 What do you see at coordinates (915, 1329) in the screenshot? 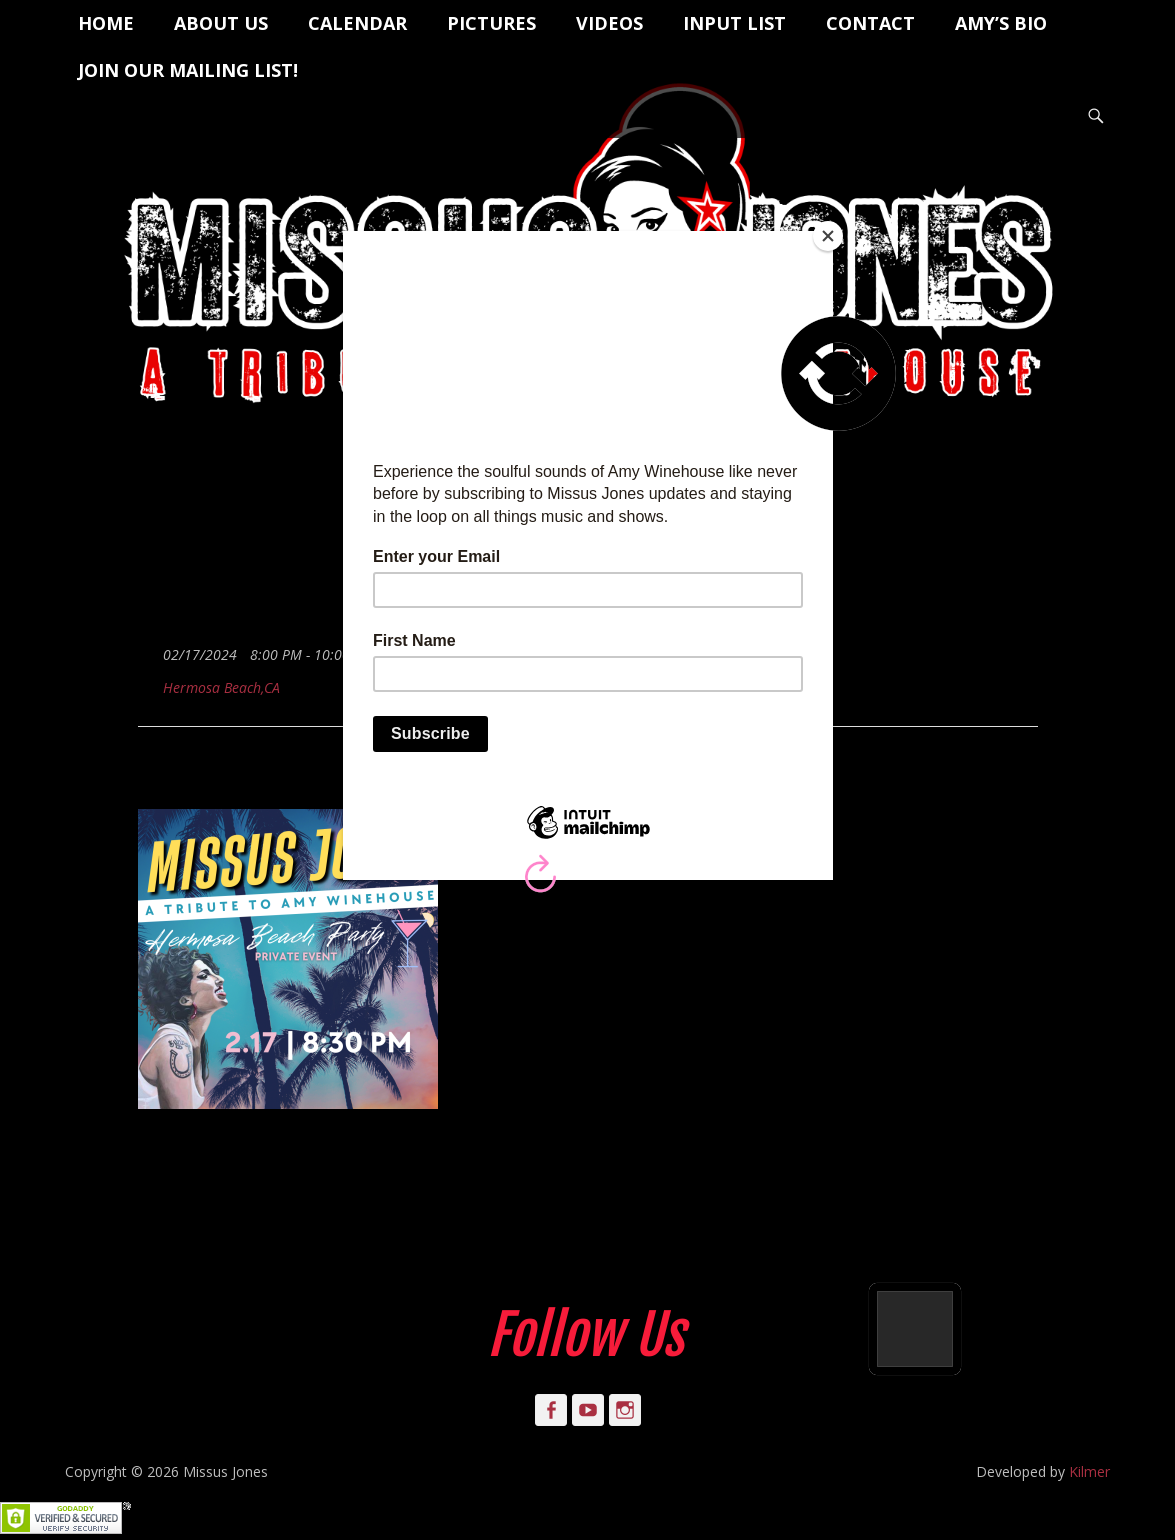
I see `stop media playback` at bounding box center [915, 1329].